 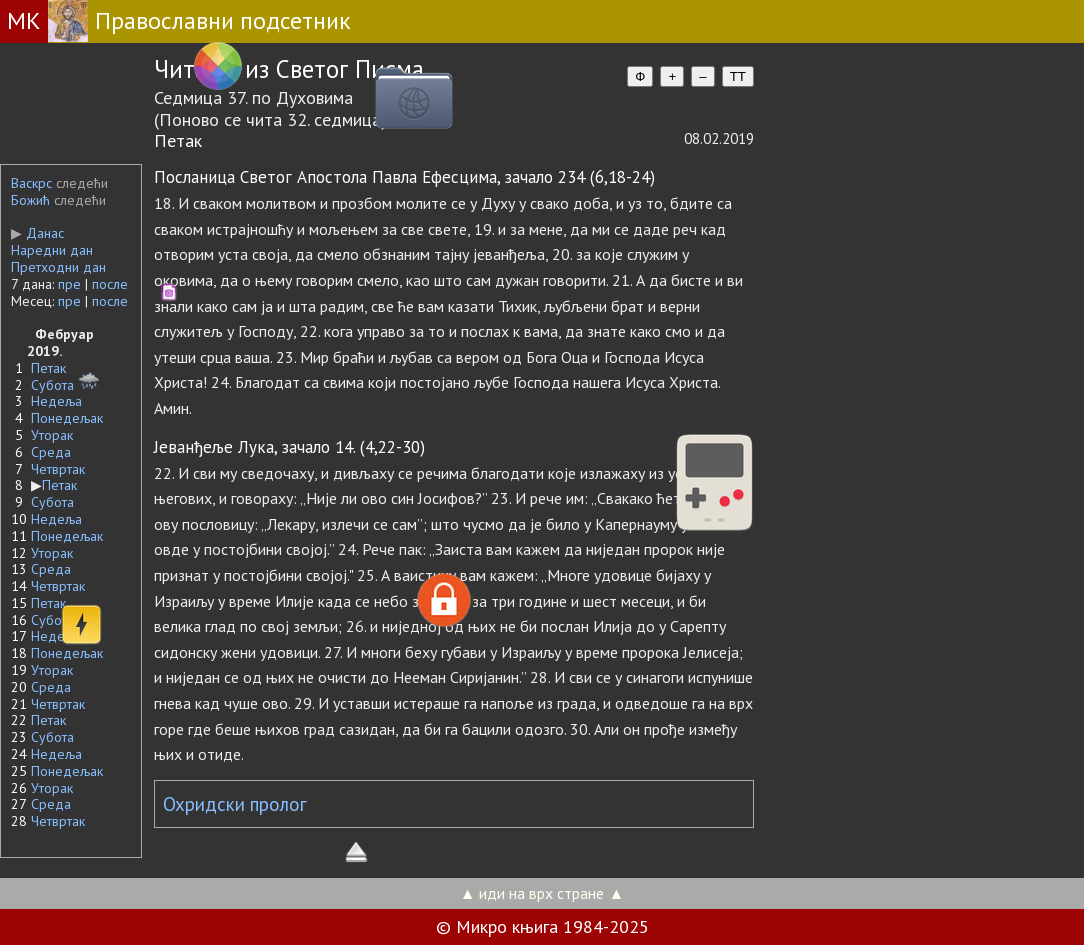 What do you see at coordinates (169, 292) in the screenshot?
I see `libreoffice base database file` at bounding box center [169, 292].